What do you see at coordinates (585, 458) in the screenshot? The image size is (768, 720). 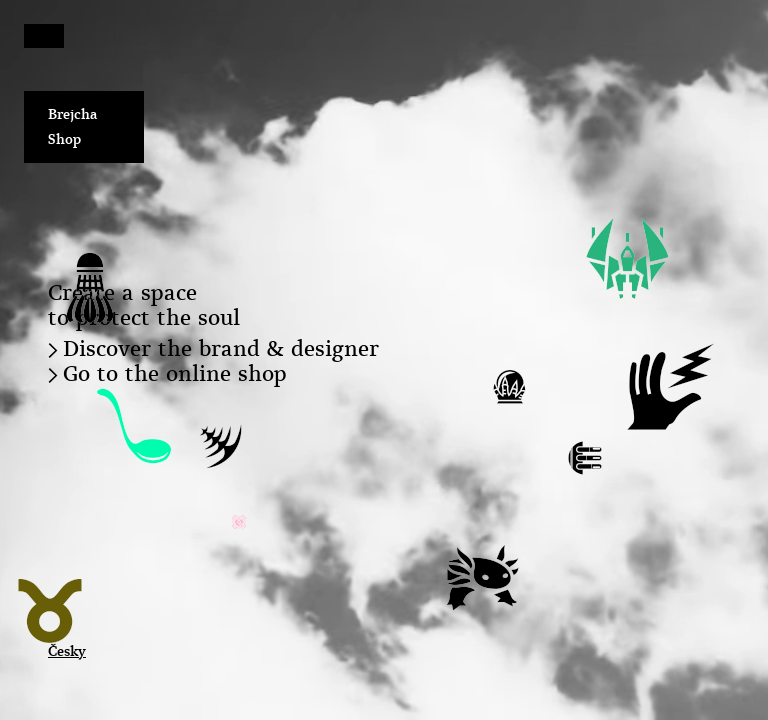 I see `grab or drag interaction gesture` at bounding box center [585, 458].